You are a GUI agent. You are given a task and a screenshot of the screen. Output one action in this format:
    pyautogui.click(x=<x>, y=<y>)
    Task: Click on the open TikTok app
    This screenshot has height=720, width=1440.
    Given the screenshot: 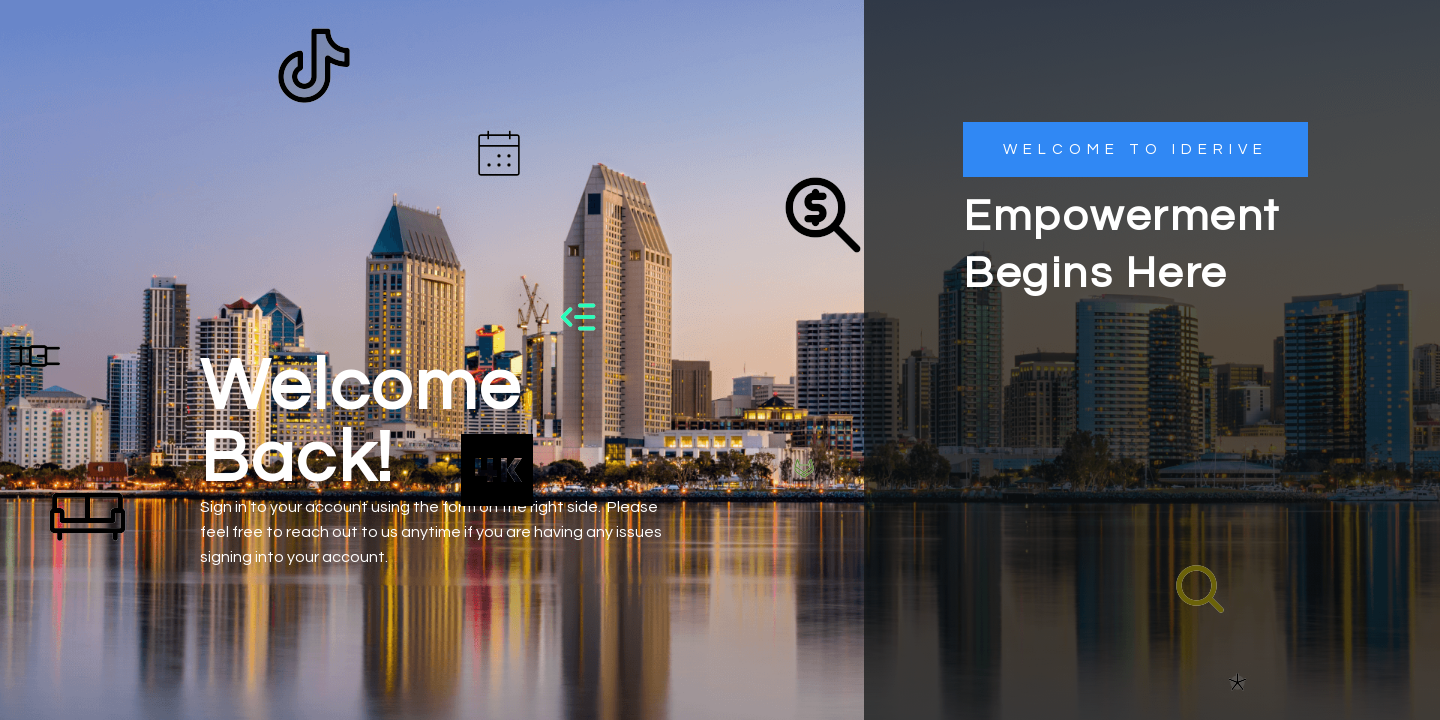 What is the action you would take?
    pyautogui.click(x=314, y=67)
    